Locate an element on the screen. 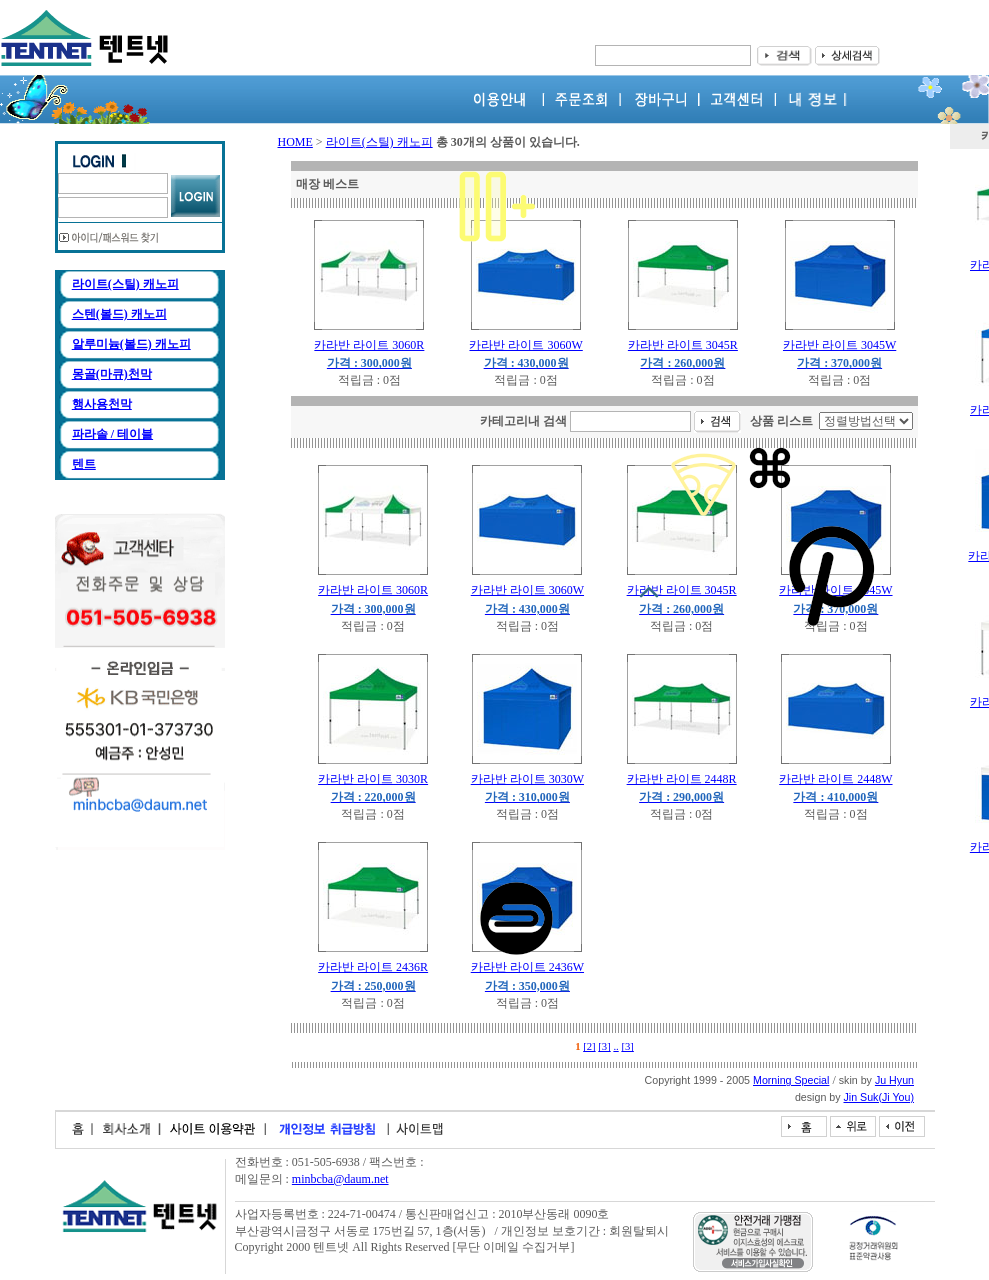  collapse an expanded section is located at coordinates (649, 597).